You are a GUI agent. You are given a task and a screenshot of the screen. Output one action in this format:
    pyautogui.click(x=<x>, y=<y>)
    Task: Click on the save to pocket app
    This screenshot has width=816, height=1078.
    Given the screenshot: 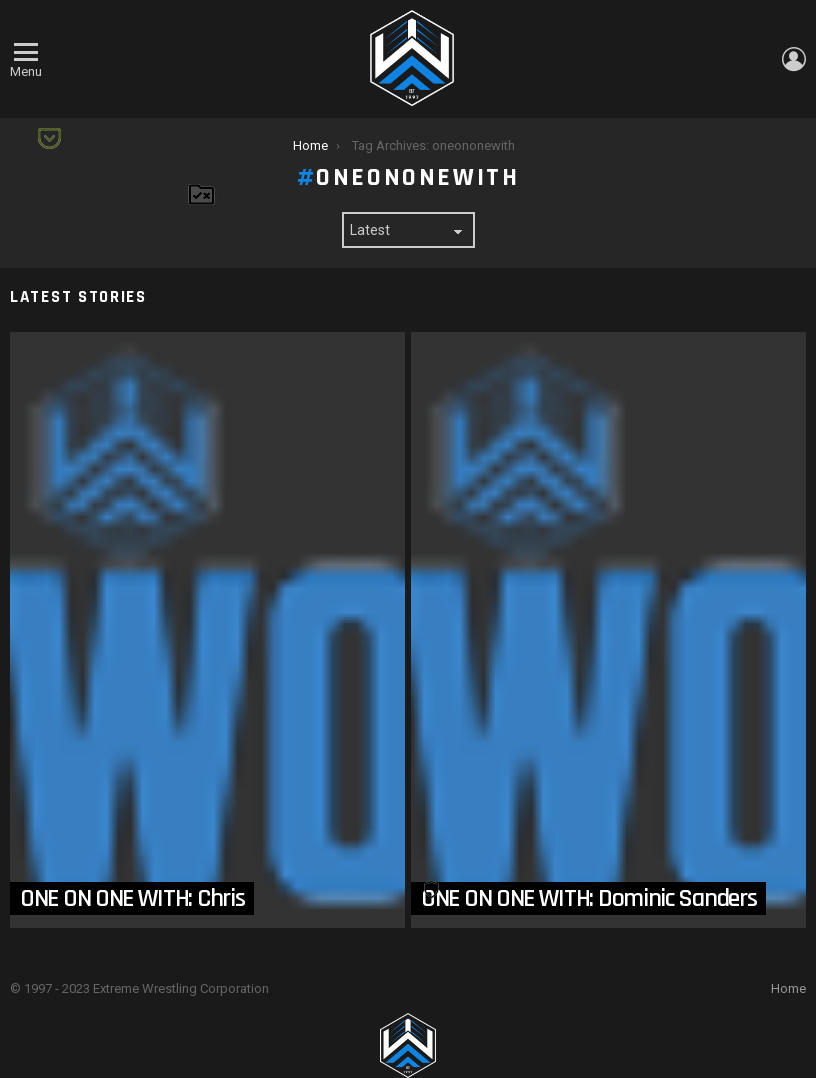 What is the action you would take?
    pyautogui.click(x=49, y=138)
    